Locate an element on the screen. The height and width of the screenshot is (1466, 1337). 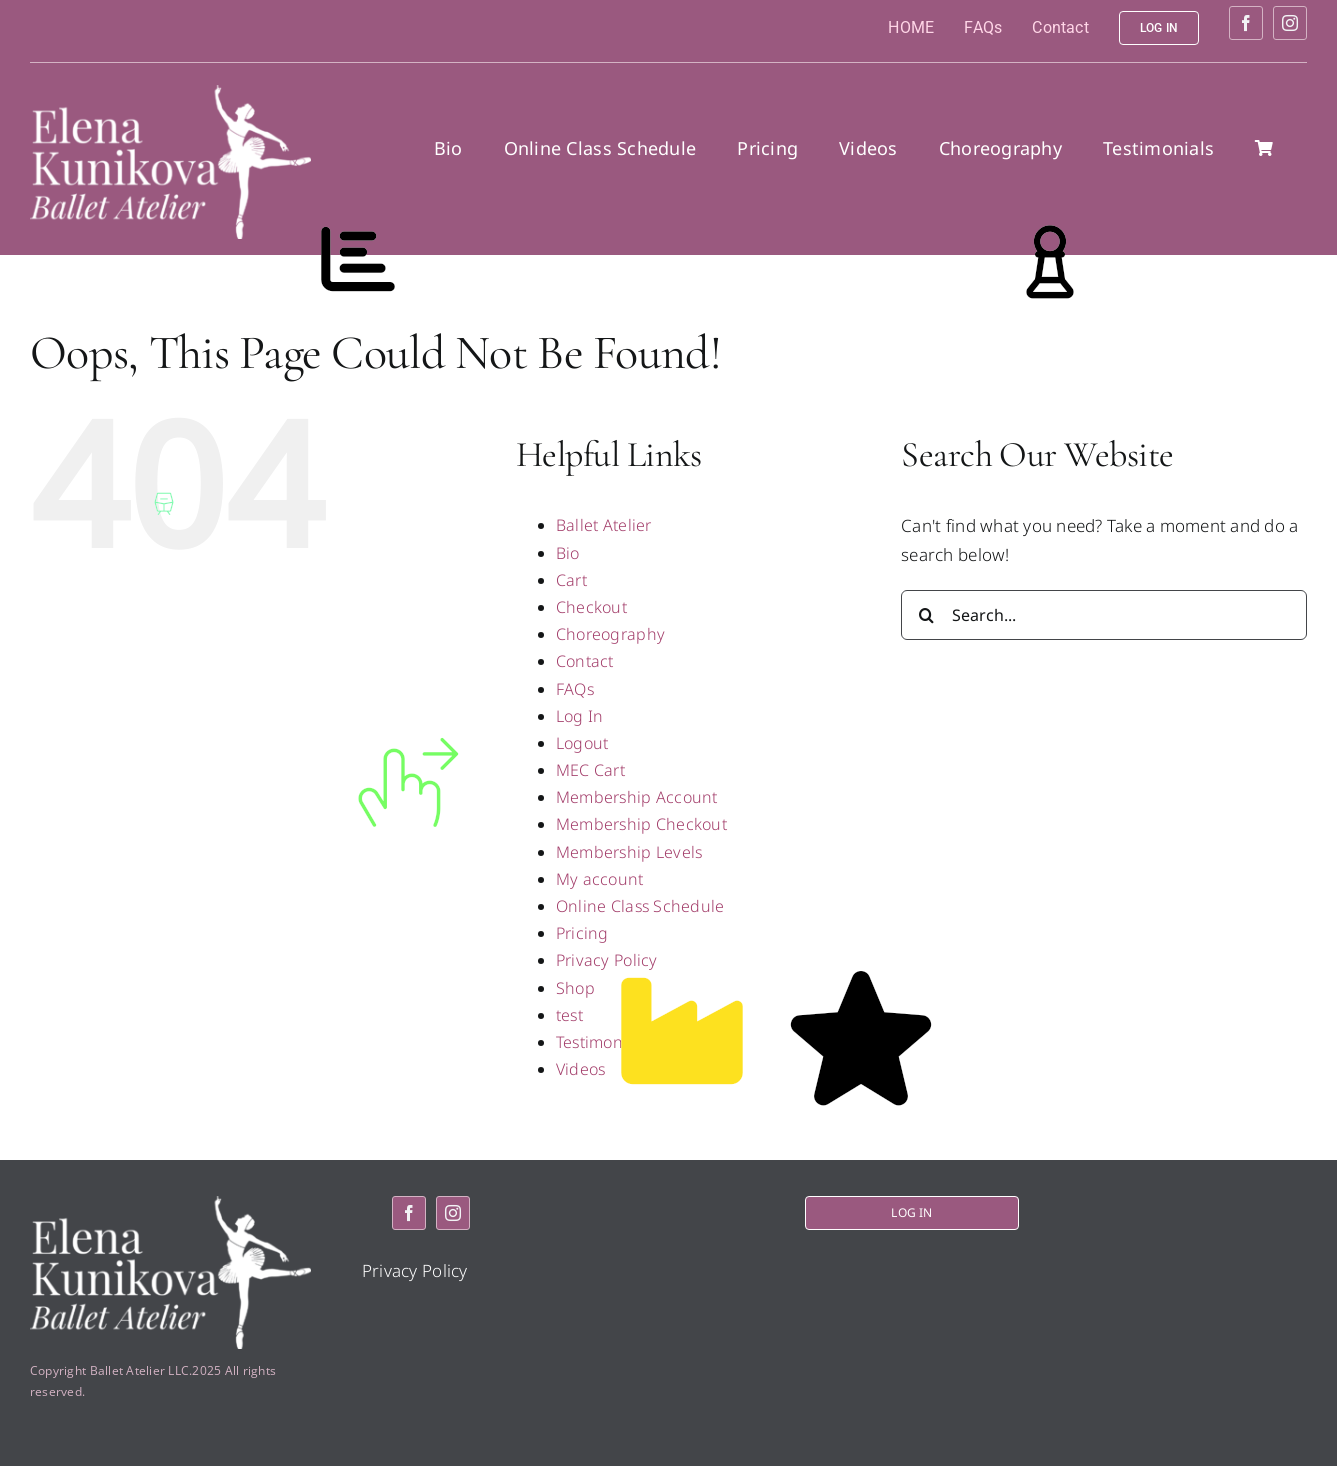
swipe right to continue or proceed is located at coordinates (403, 786).